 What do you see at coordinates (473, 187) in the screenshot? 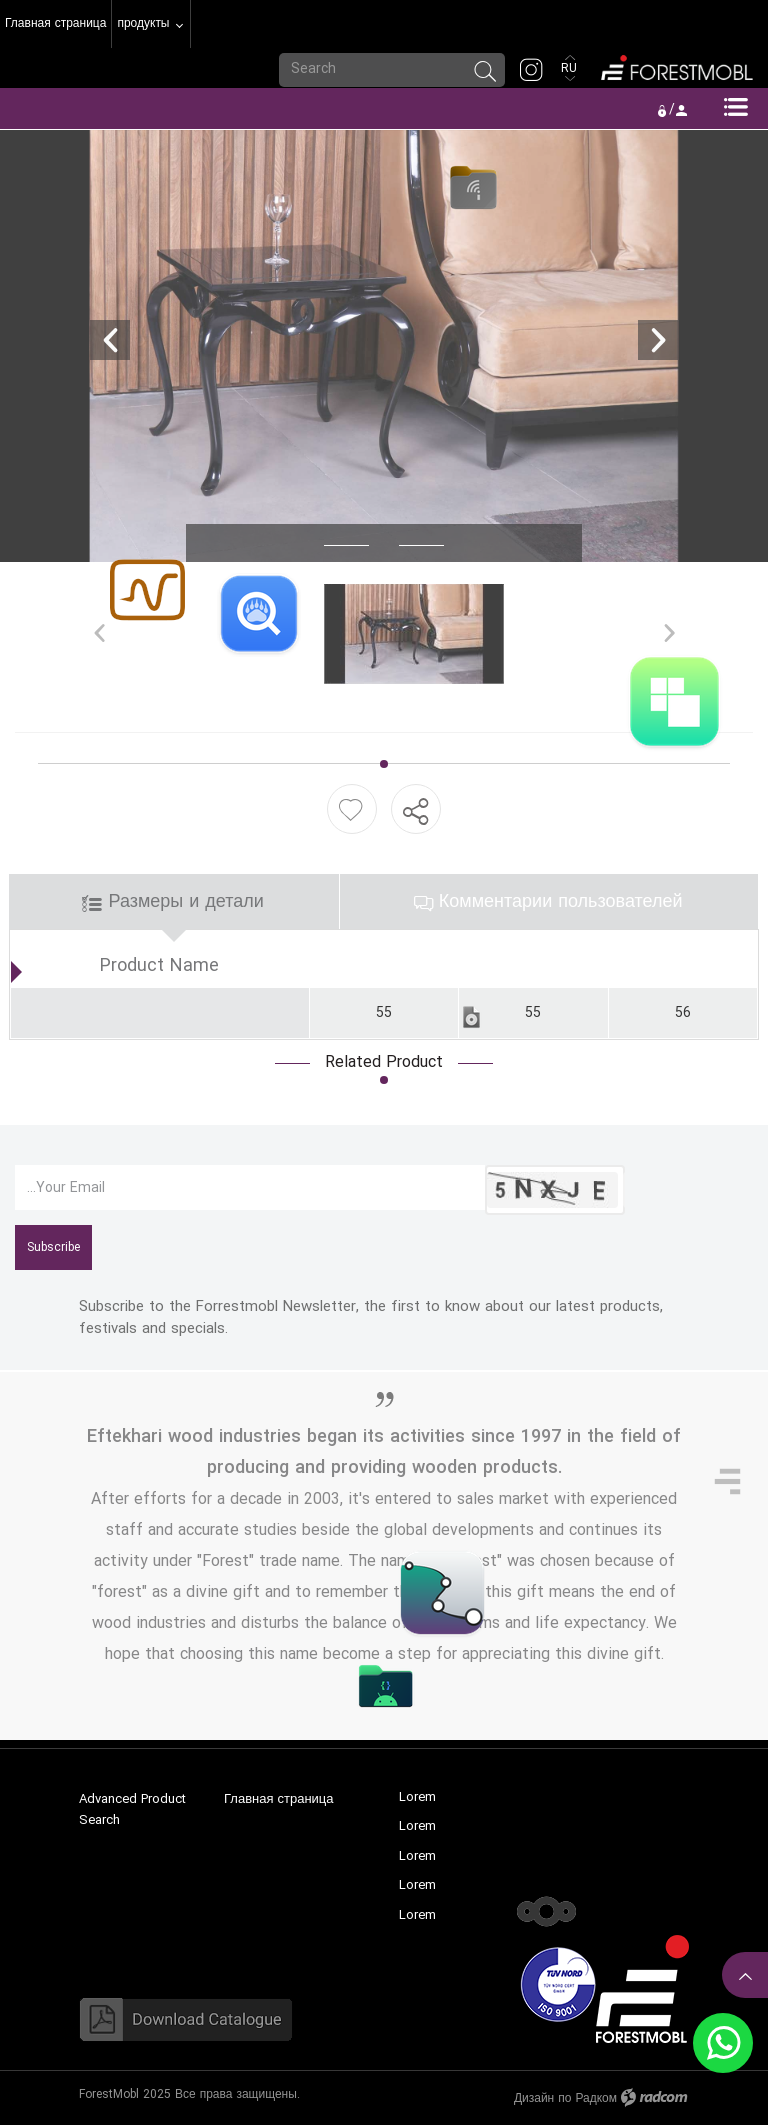
I see `open insync cloud sync folder` at bounding box center [473, 187].